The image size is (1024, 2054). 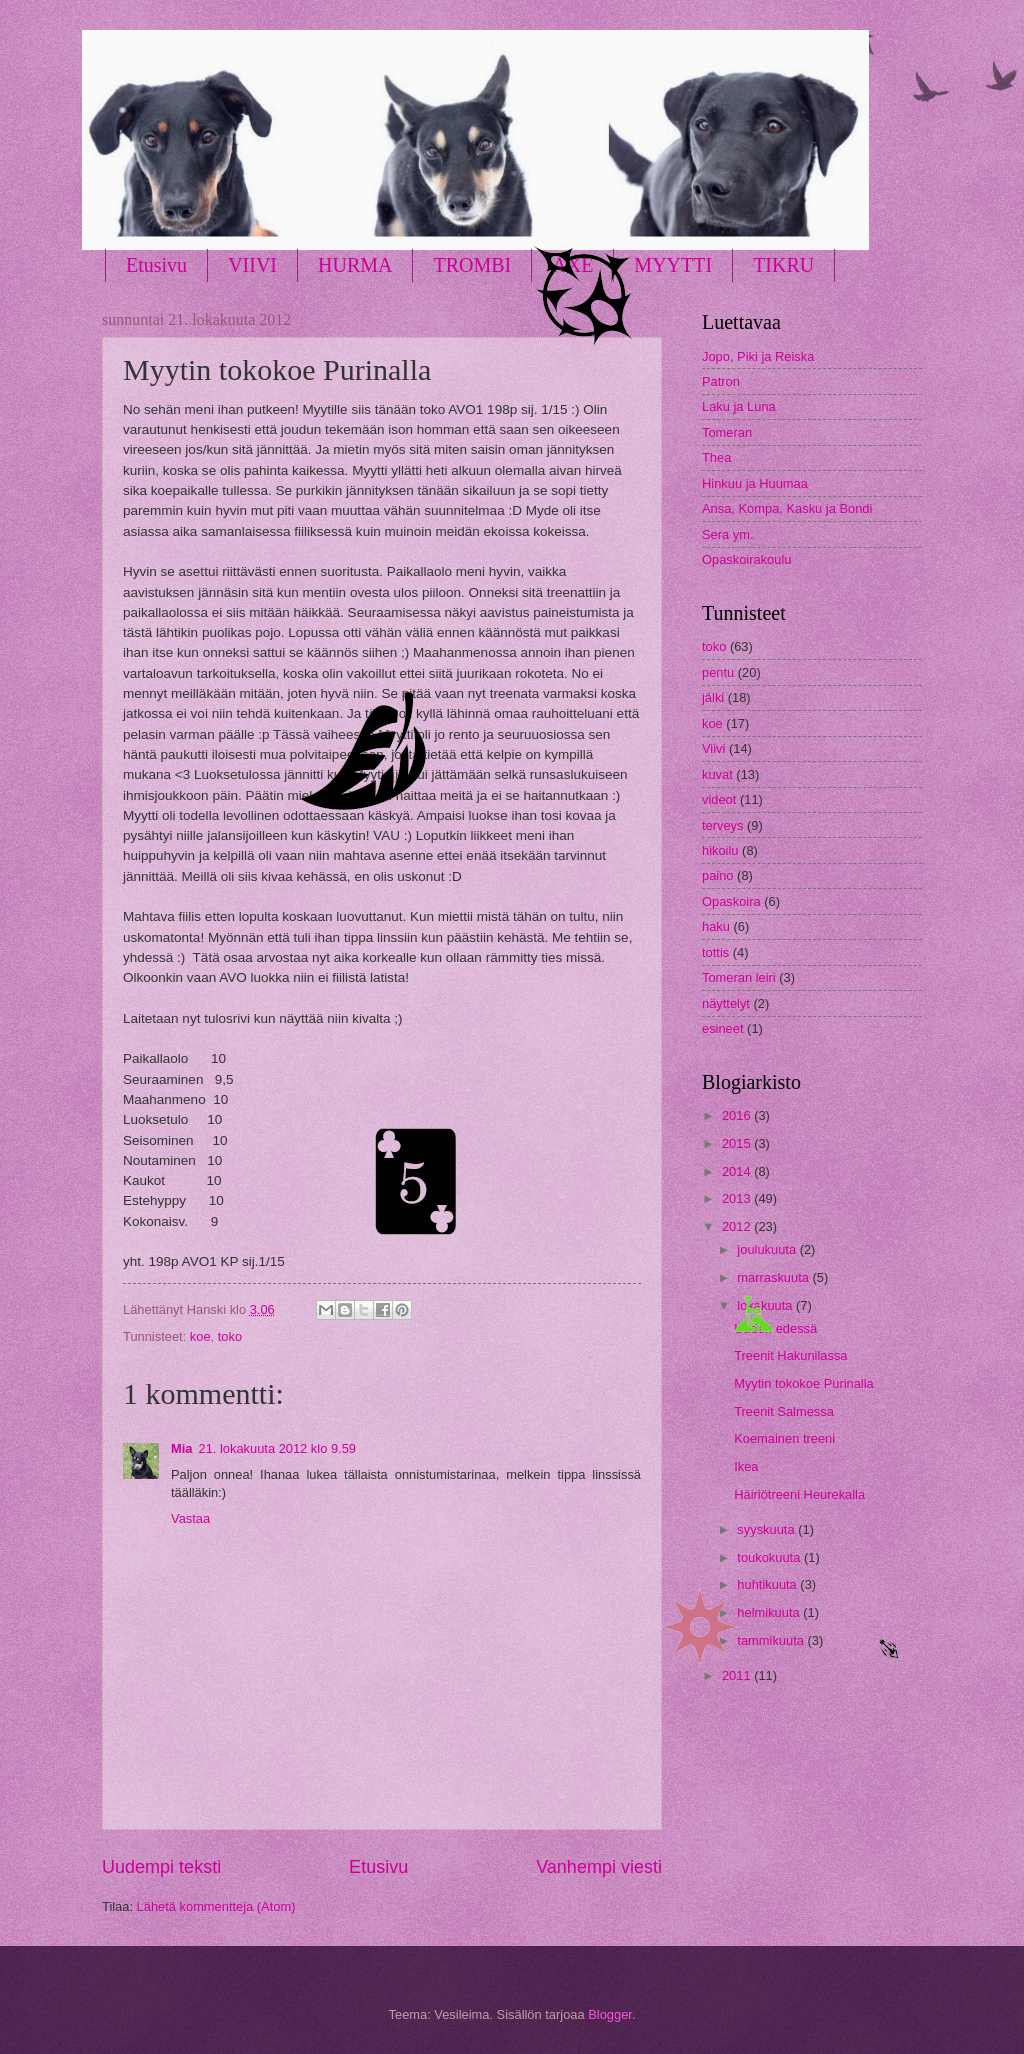 What do you see at coordinates (754, 1313) in the screenshot?
I see `view castle or fortress location on map` at bounding box center [754, 1313].